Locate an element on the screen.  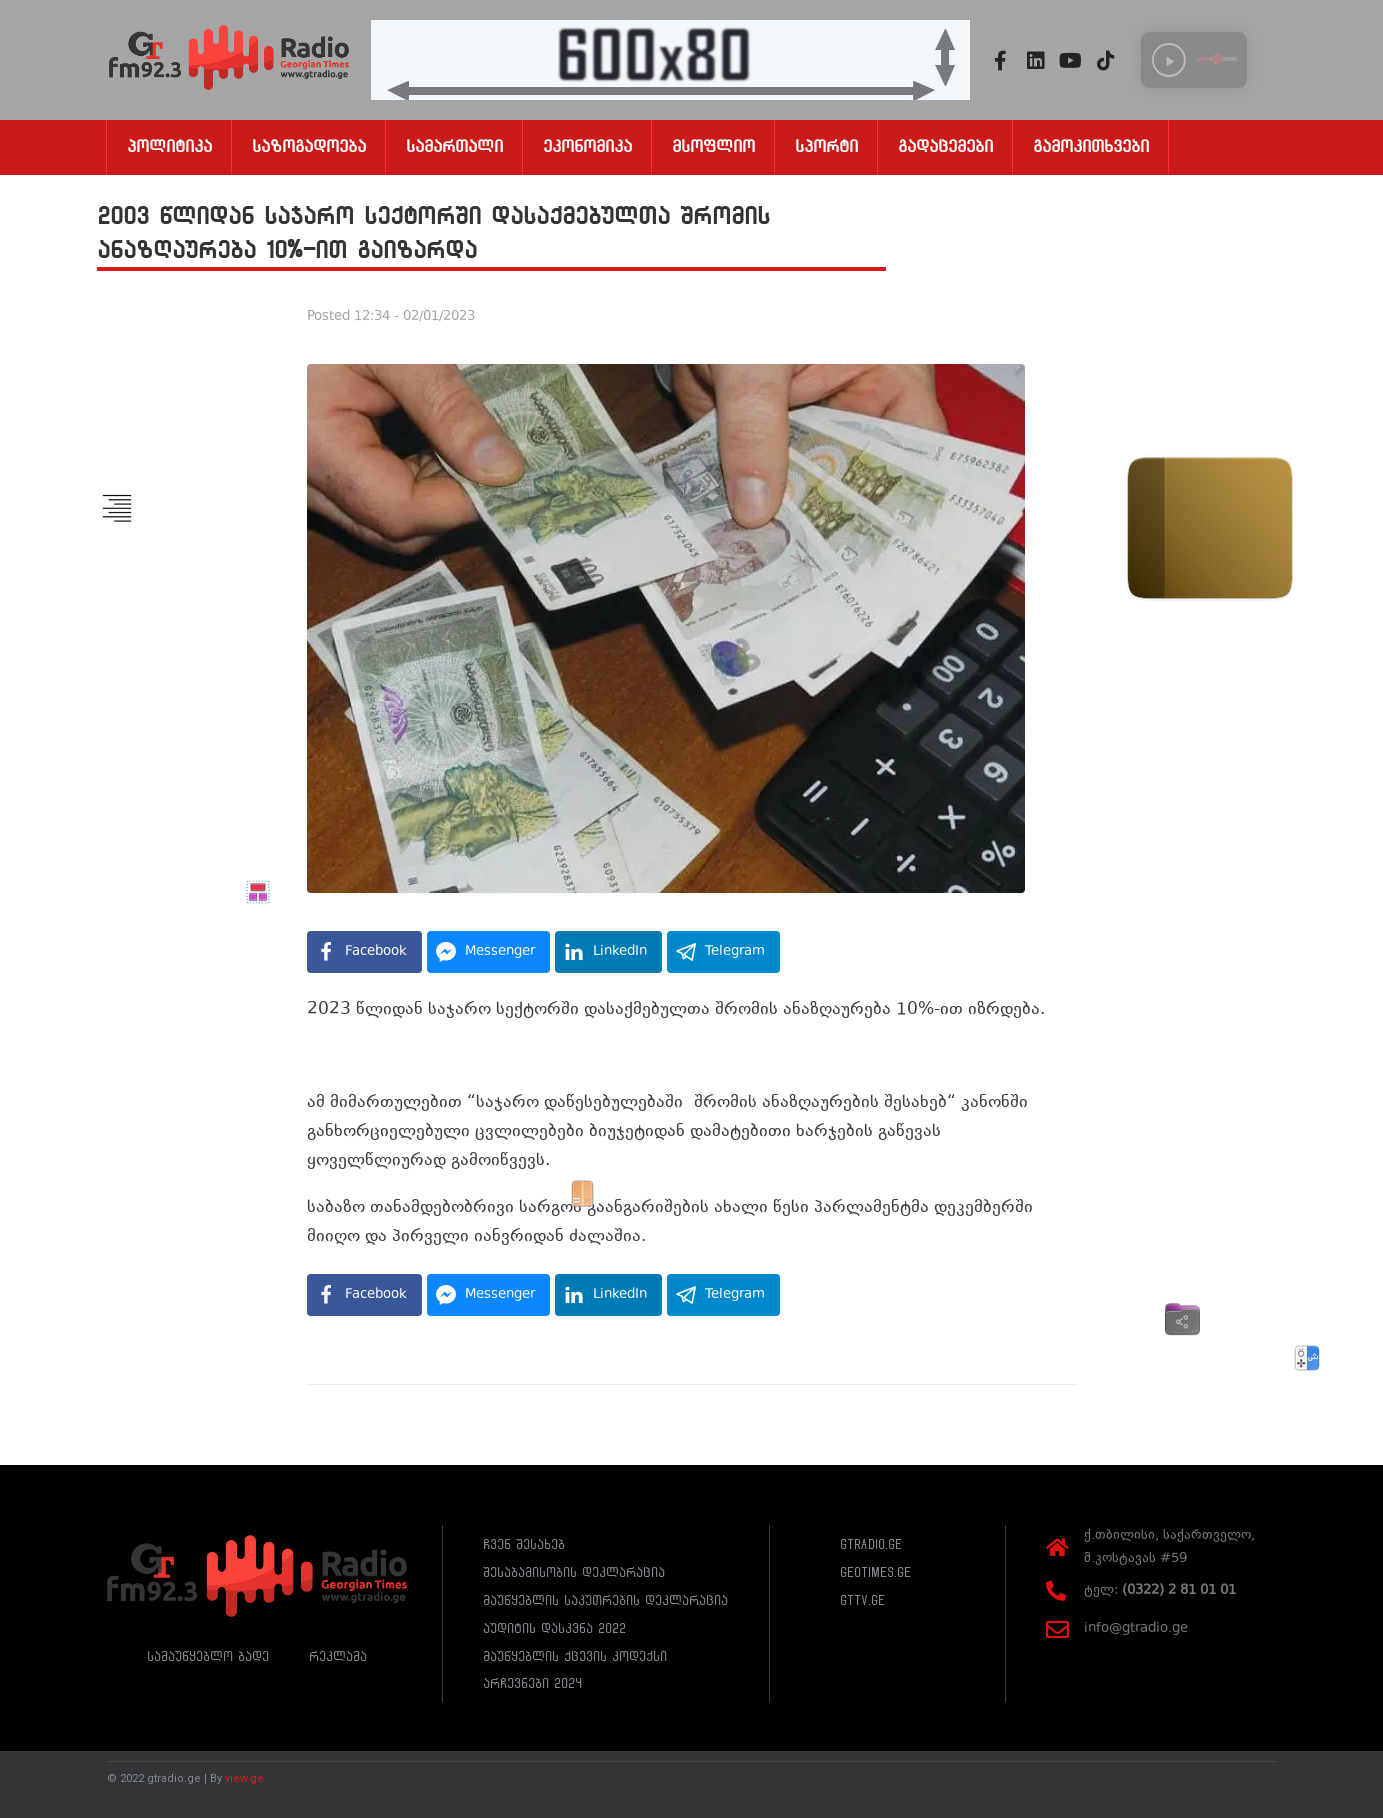
open the GNOME Characters app is located at coordinates (1307, 1358).